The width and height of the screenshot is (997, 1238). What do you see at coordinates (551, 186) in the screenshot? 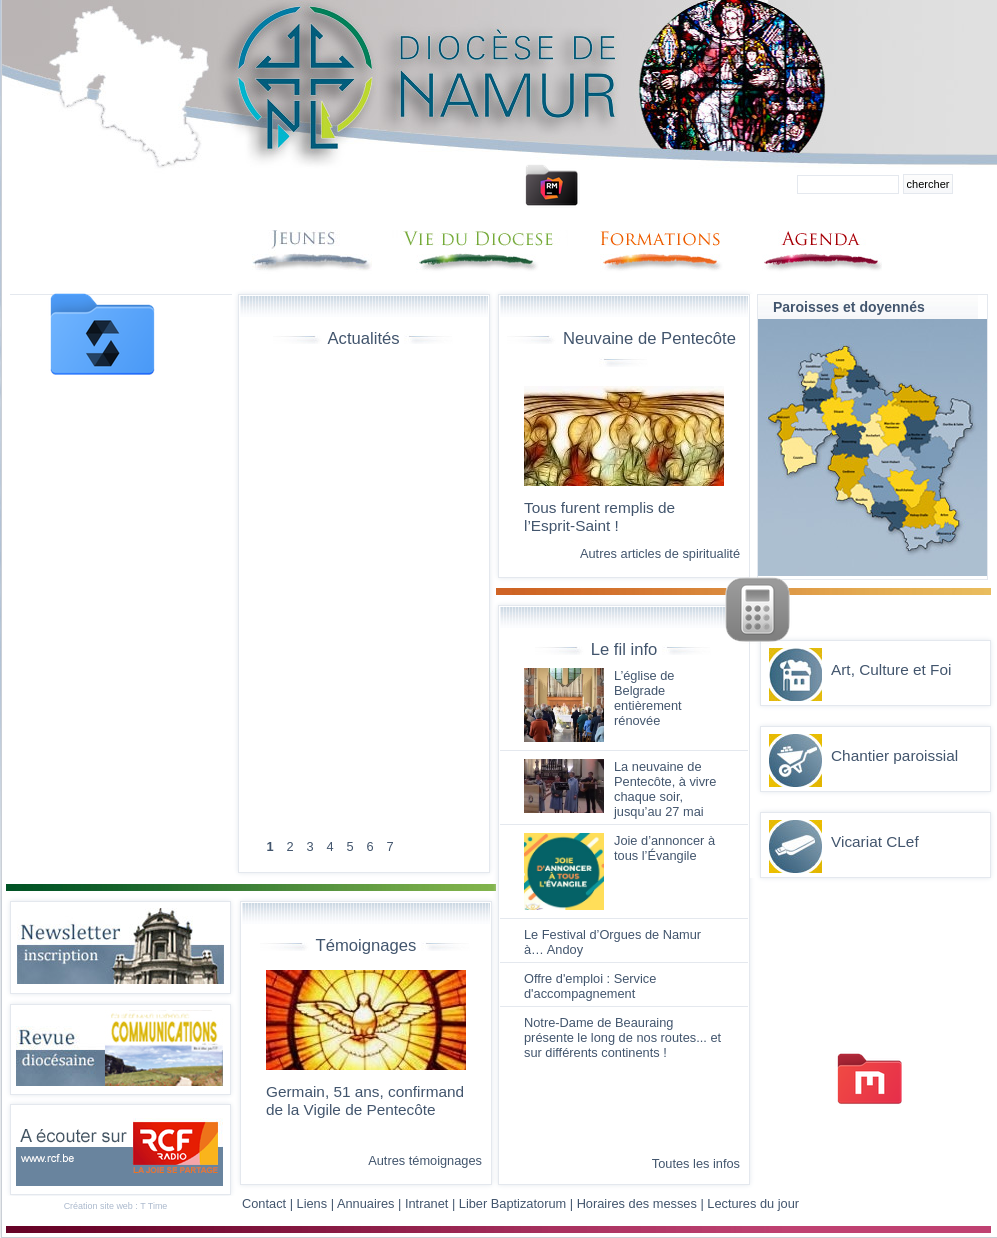
I see `open rubymine project folder` at bounding box center [551, 186].